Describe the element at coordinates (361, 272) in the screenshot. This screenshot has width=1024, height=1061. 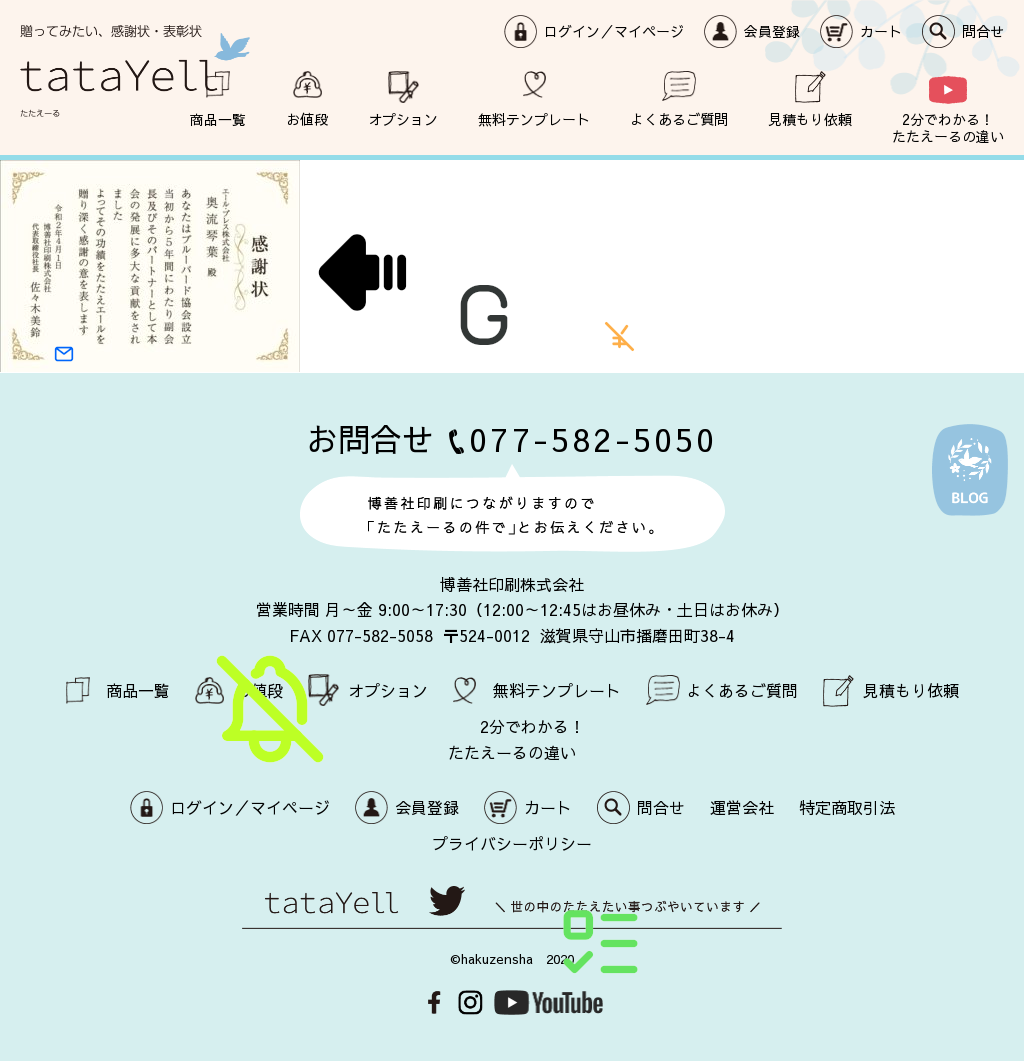
I see `go back to previous section` at that location.